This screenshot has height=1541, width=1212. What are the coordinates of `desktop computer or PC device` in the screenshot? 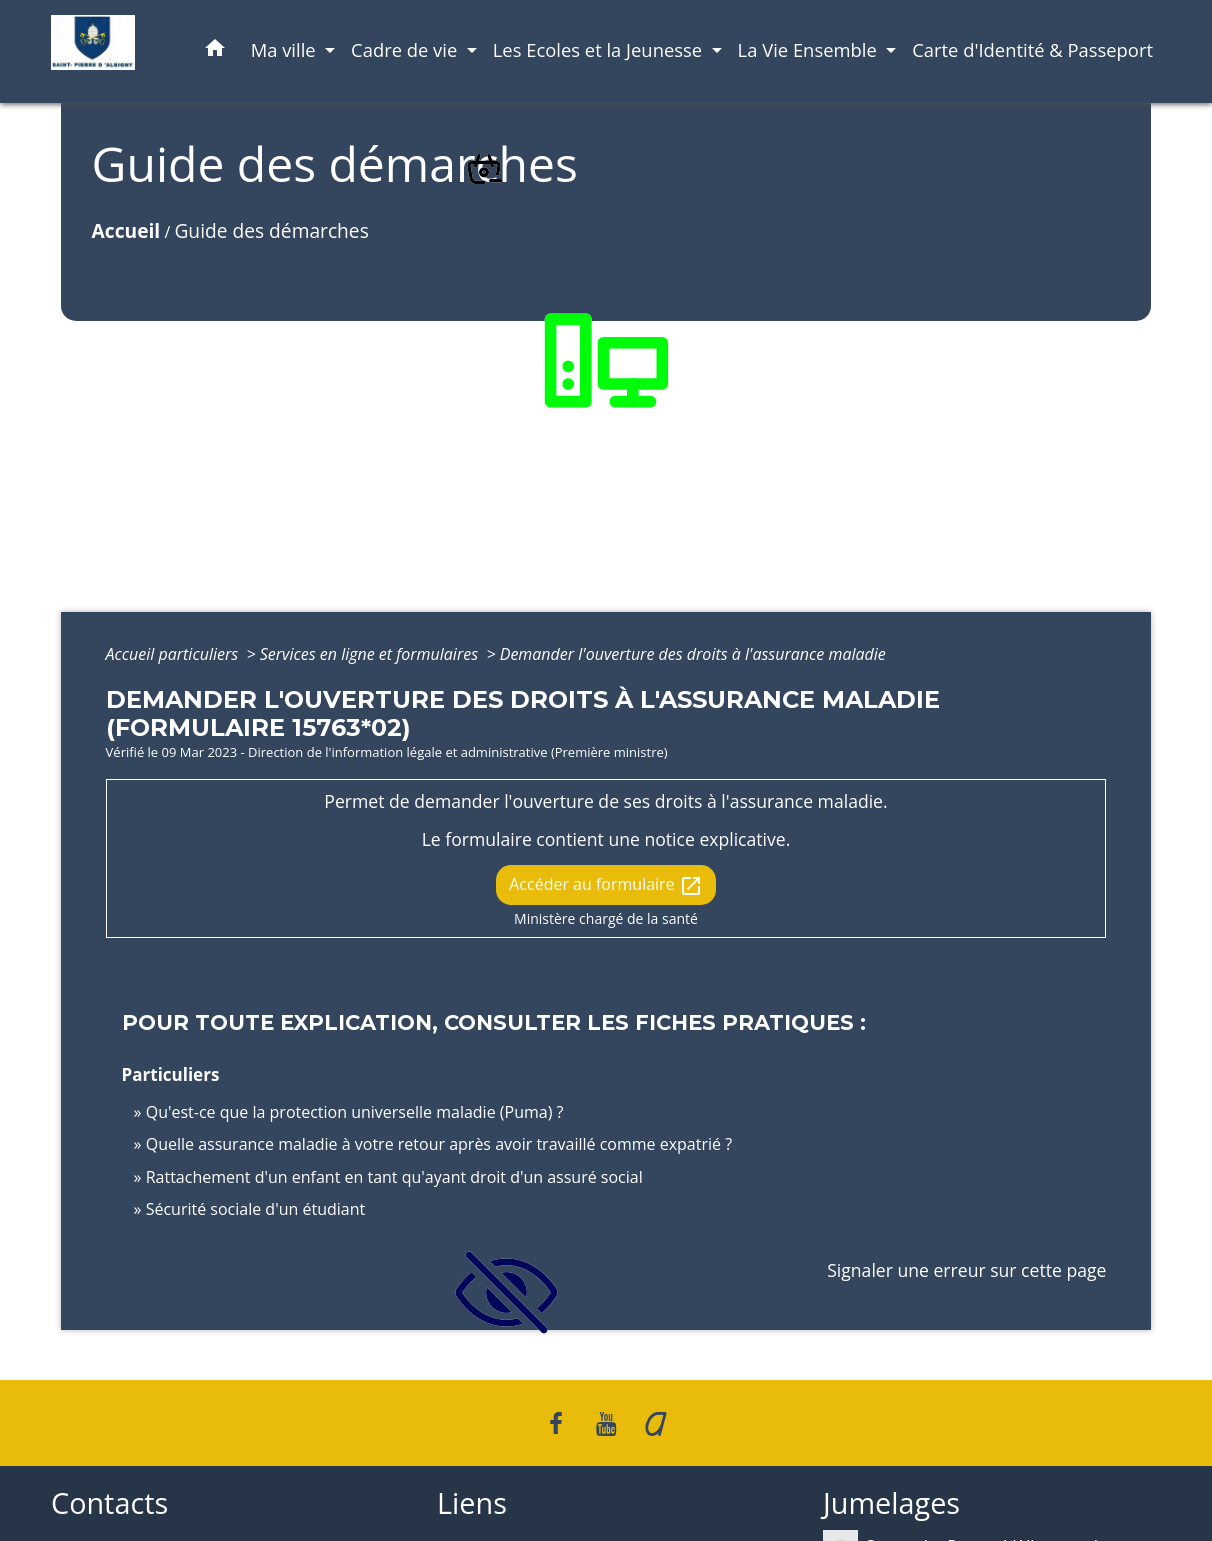 It's located at (603, 360).